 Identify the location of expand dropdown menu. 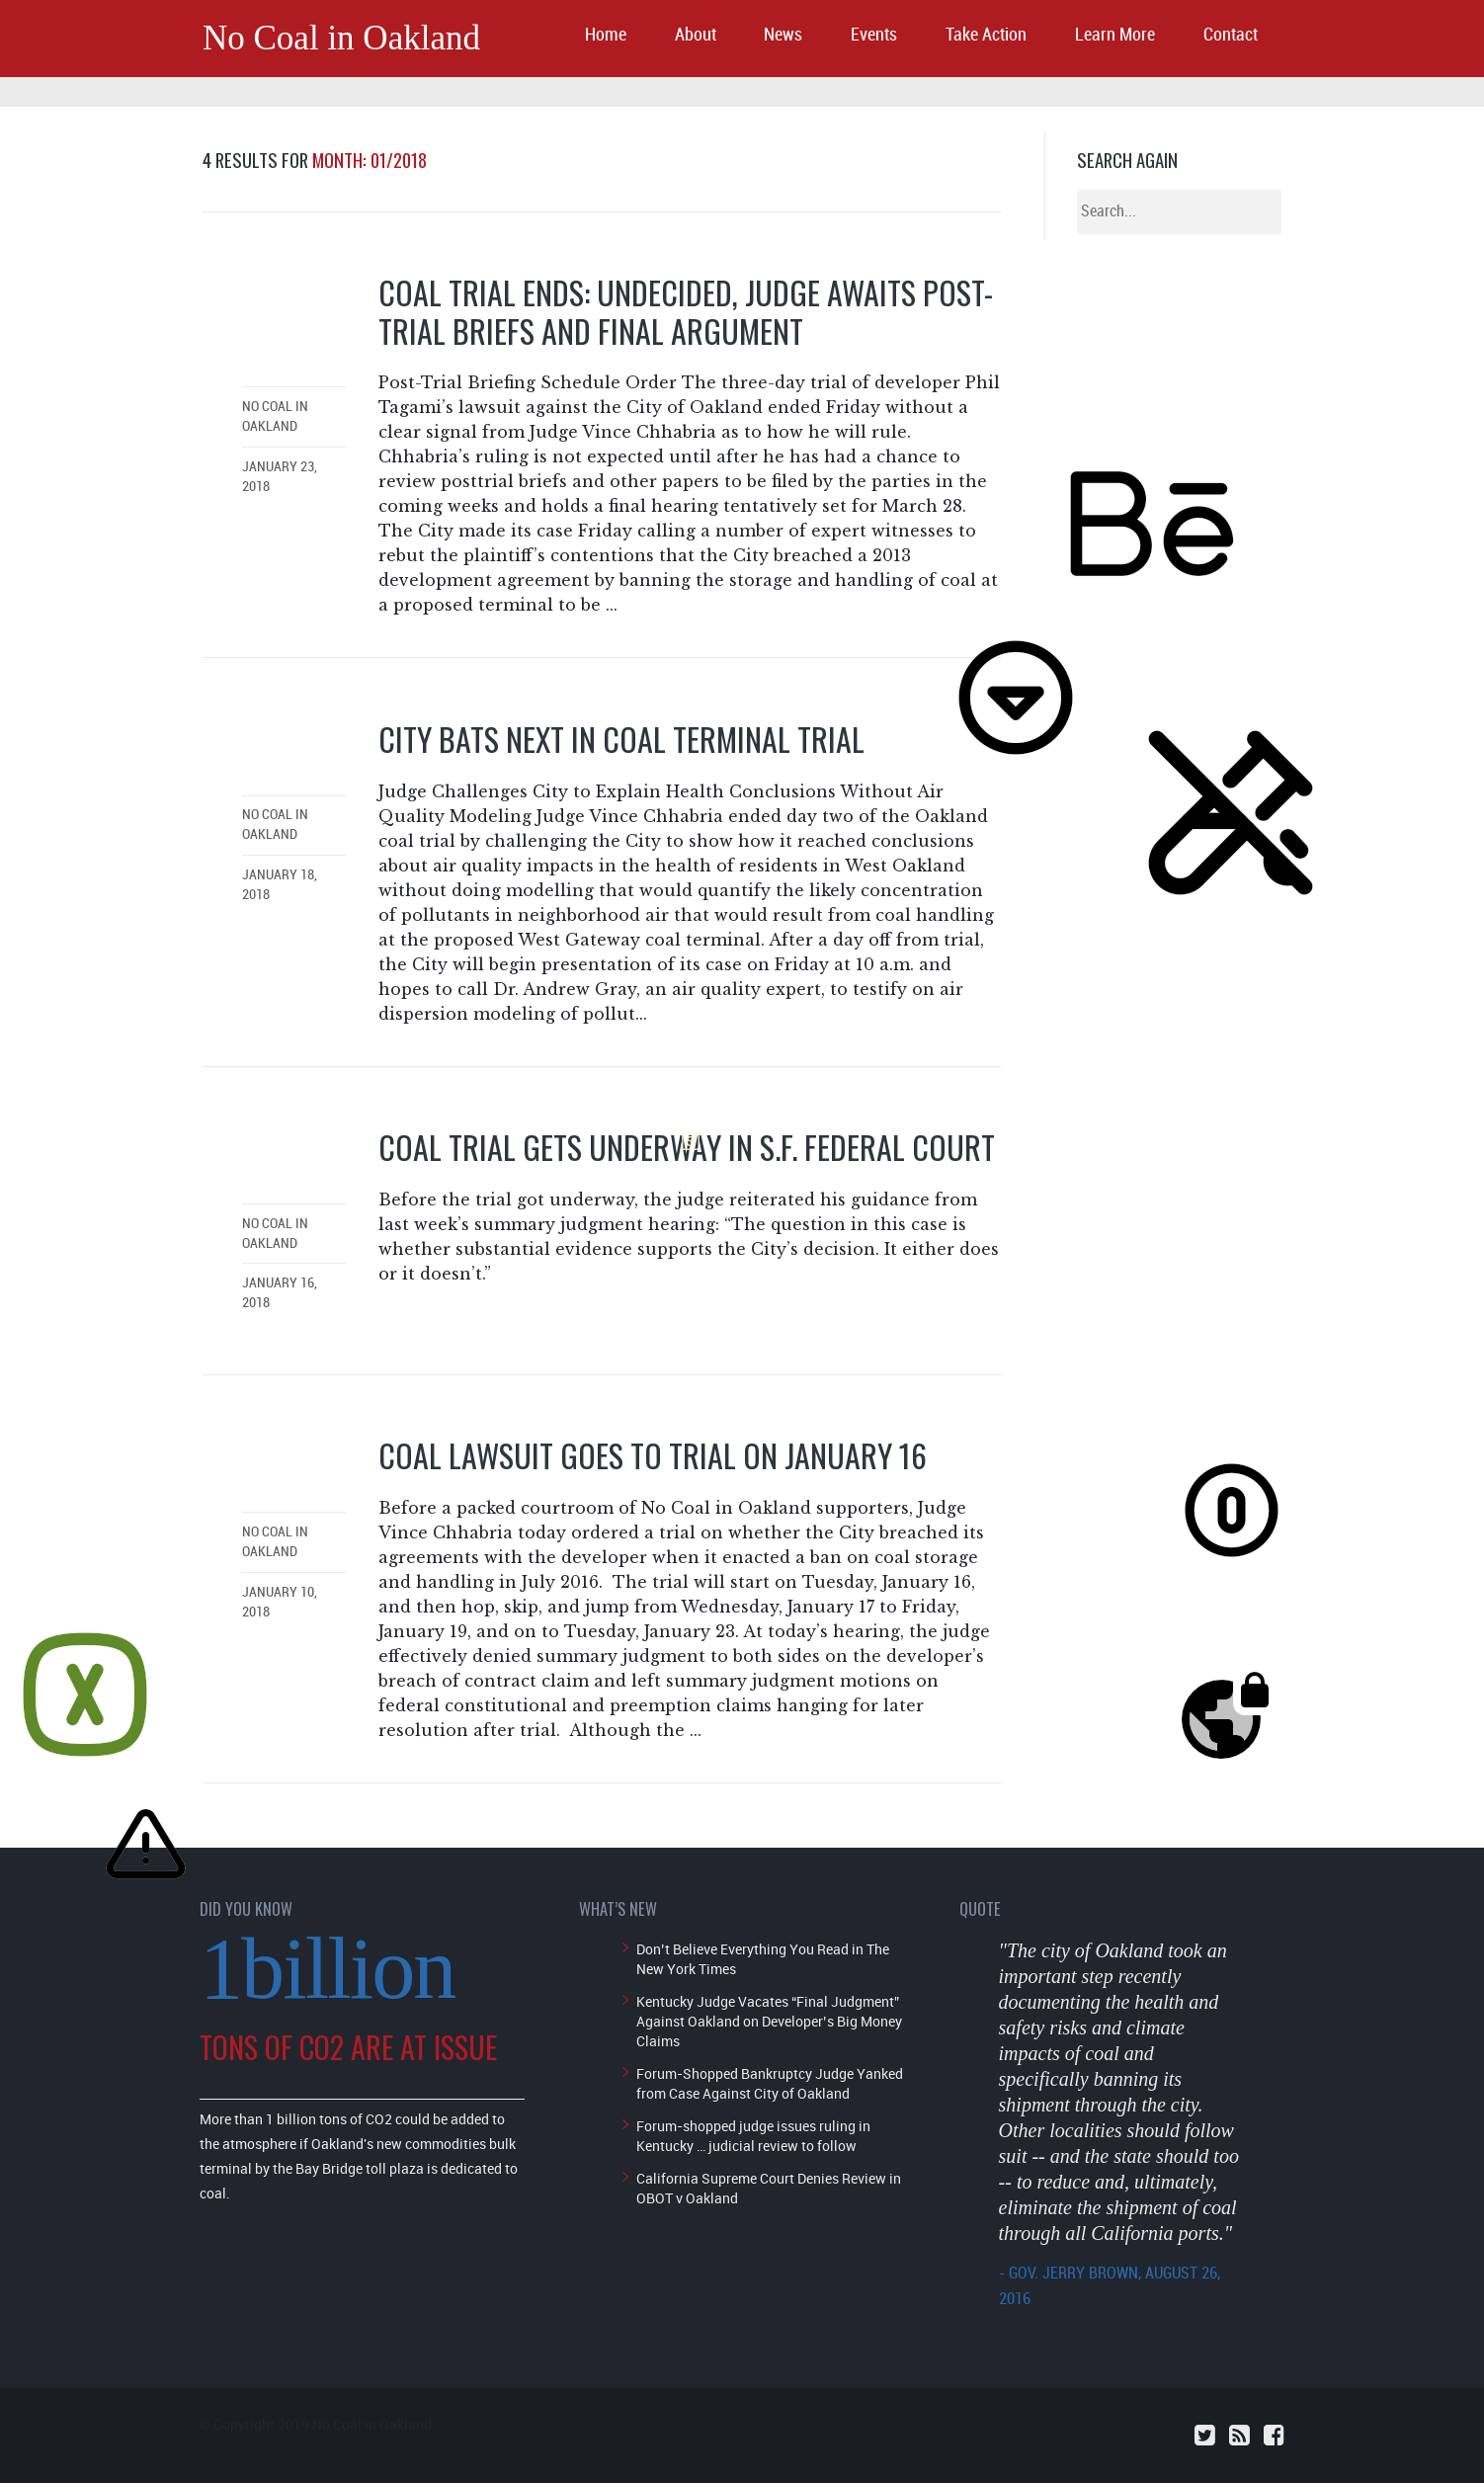
(1016, 698).